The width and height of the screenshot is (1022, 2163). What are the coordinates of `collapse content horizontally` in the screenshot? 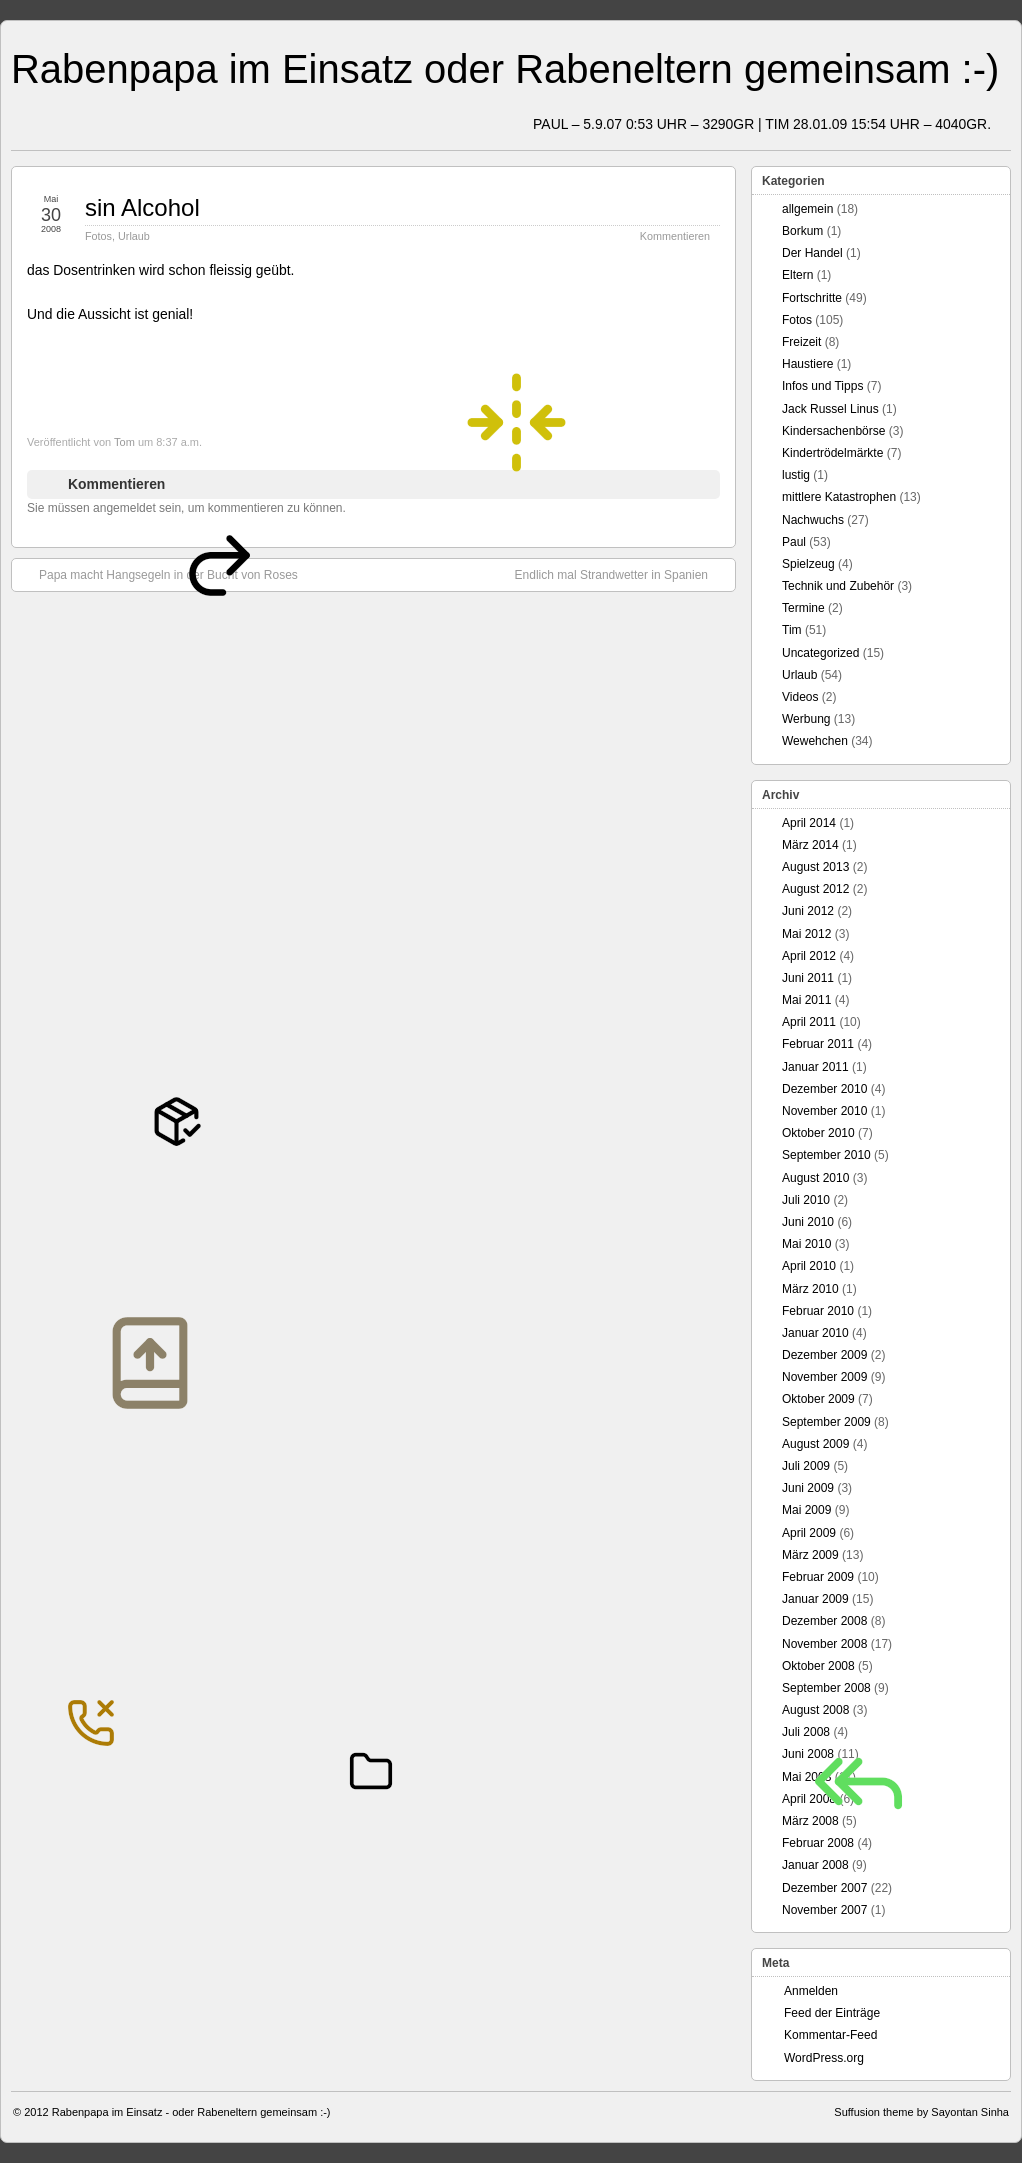 It's located at (516, 422).